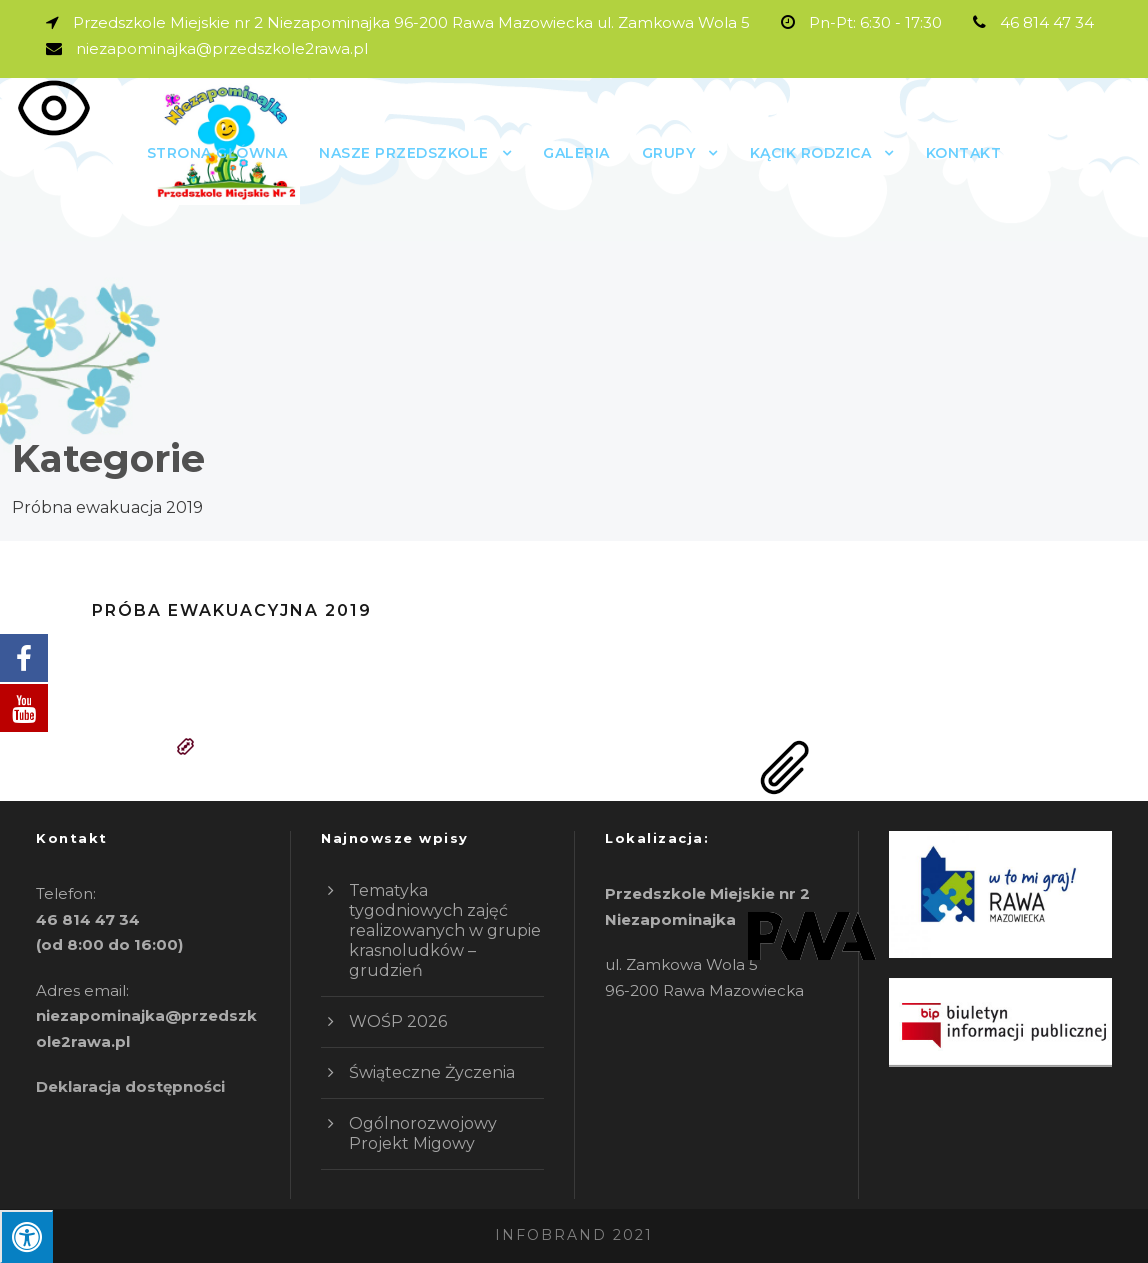 This screenshot has height=1263, width=1148. I want to click on attach a file to your message, so click(785, 767).